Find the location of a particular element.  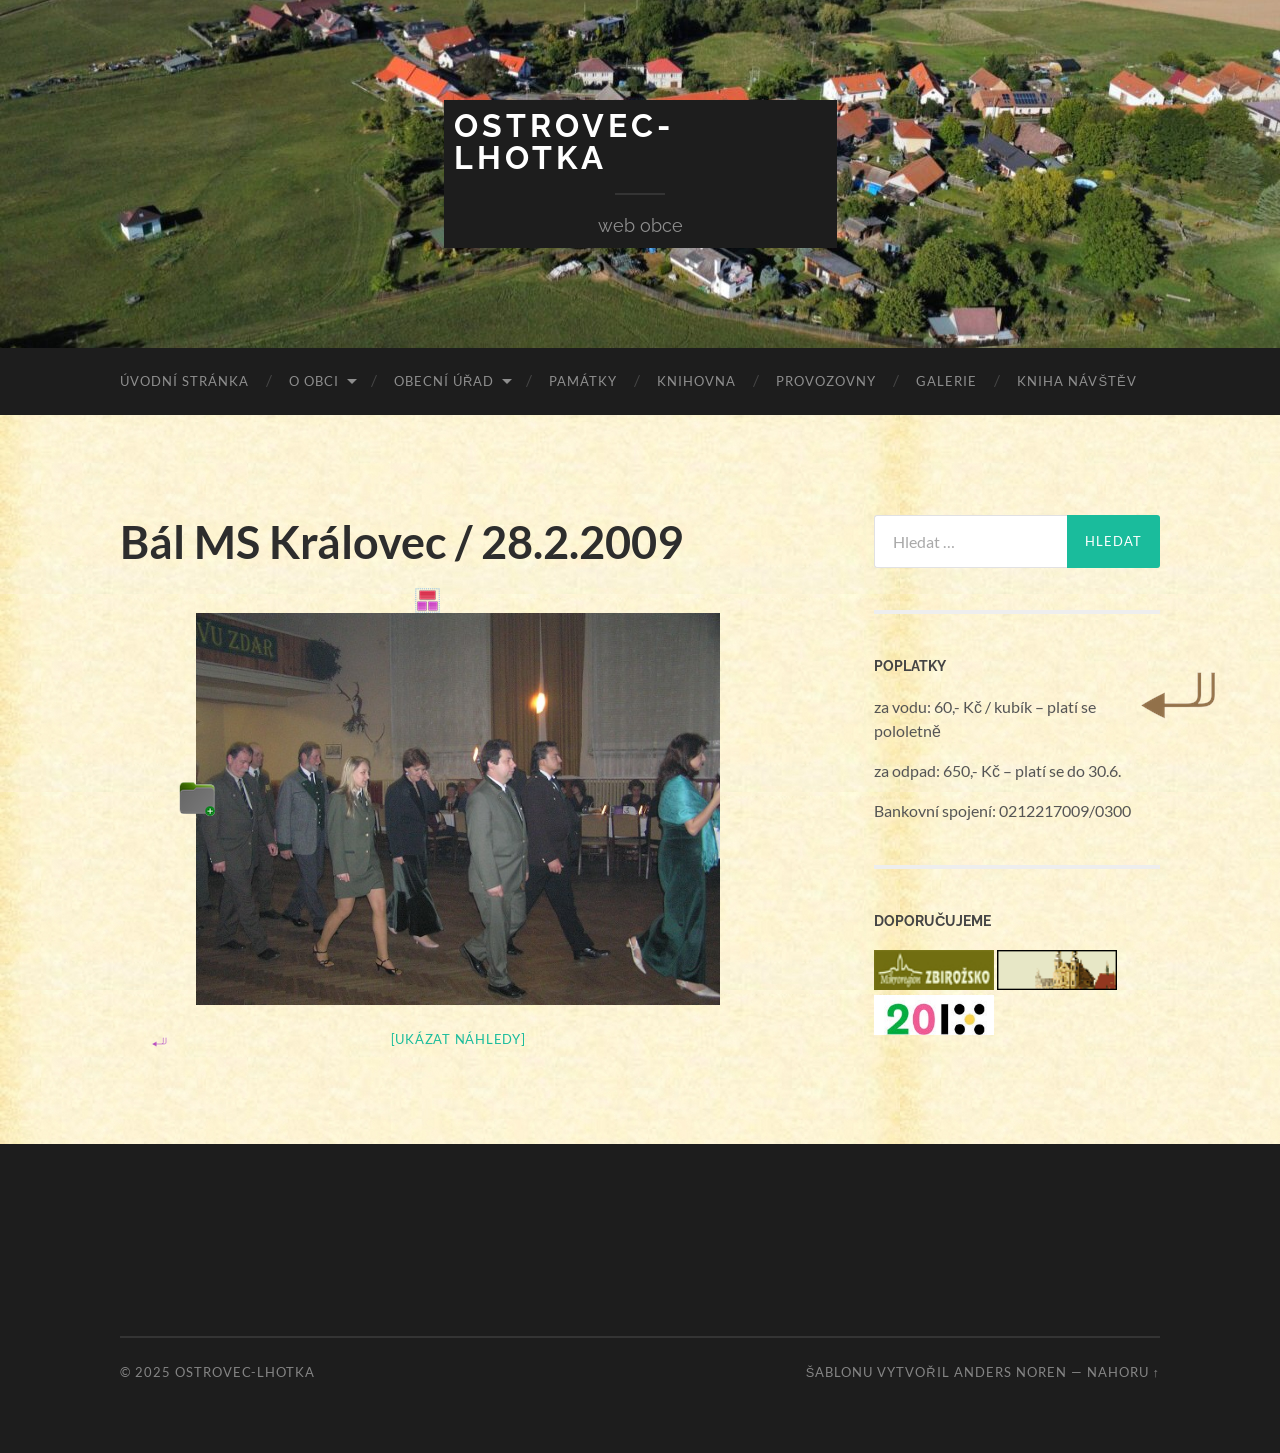

select all items in the current view is located at coordinates (427, 600).